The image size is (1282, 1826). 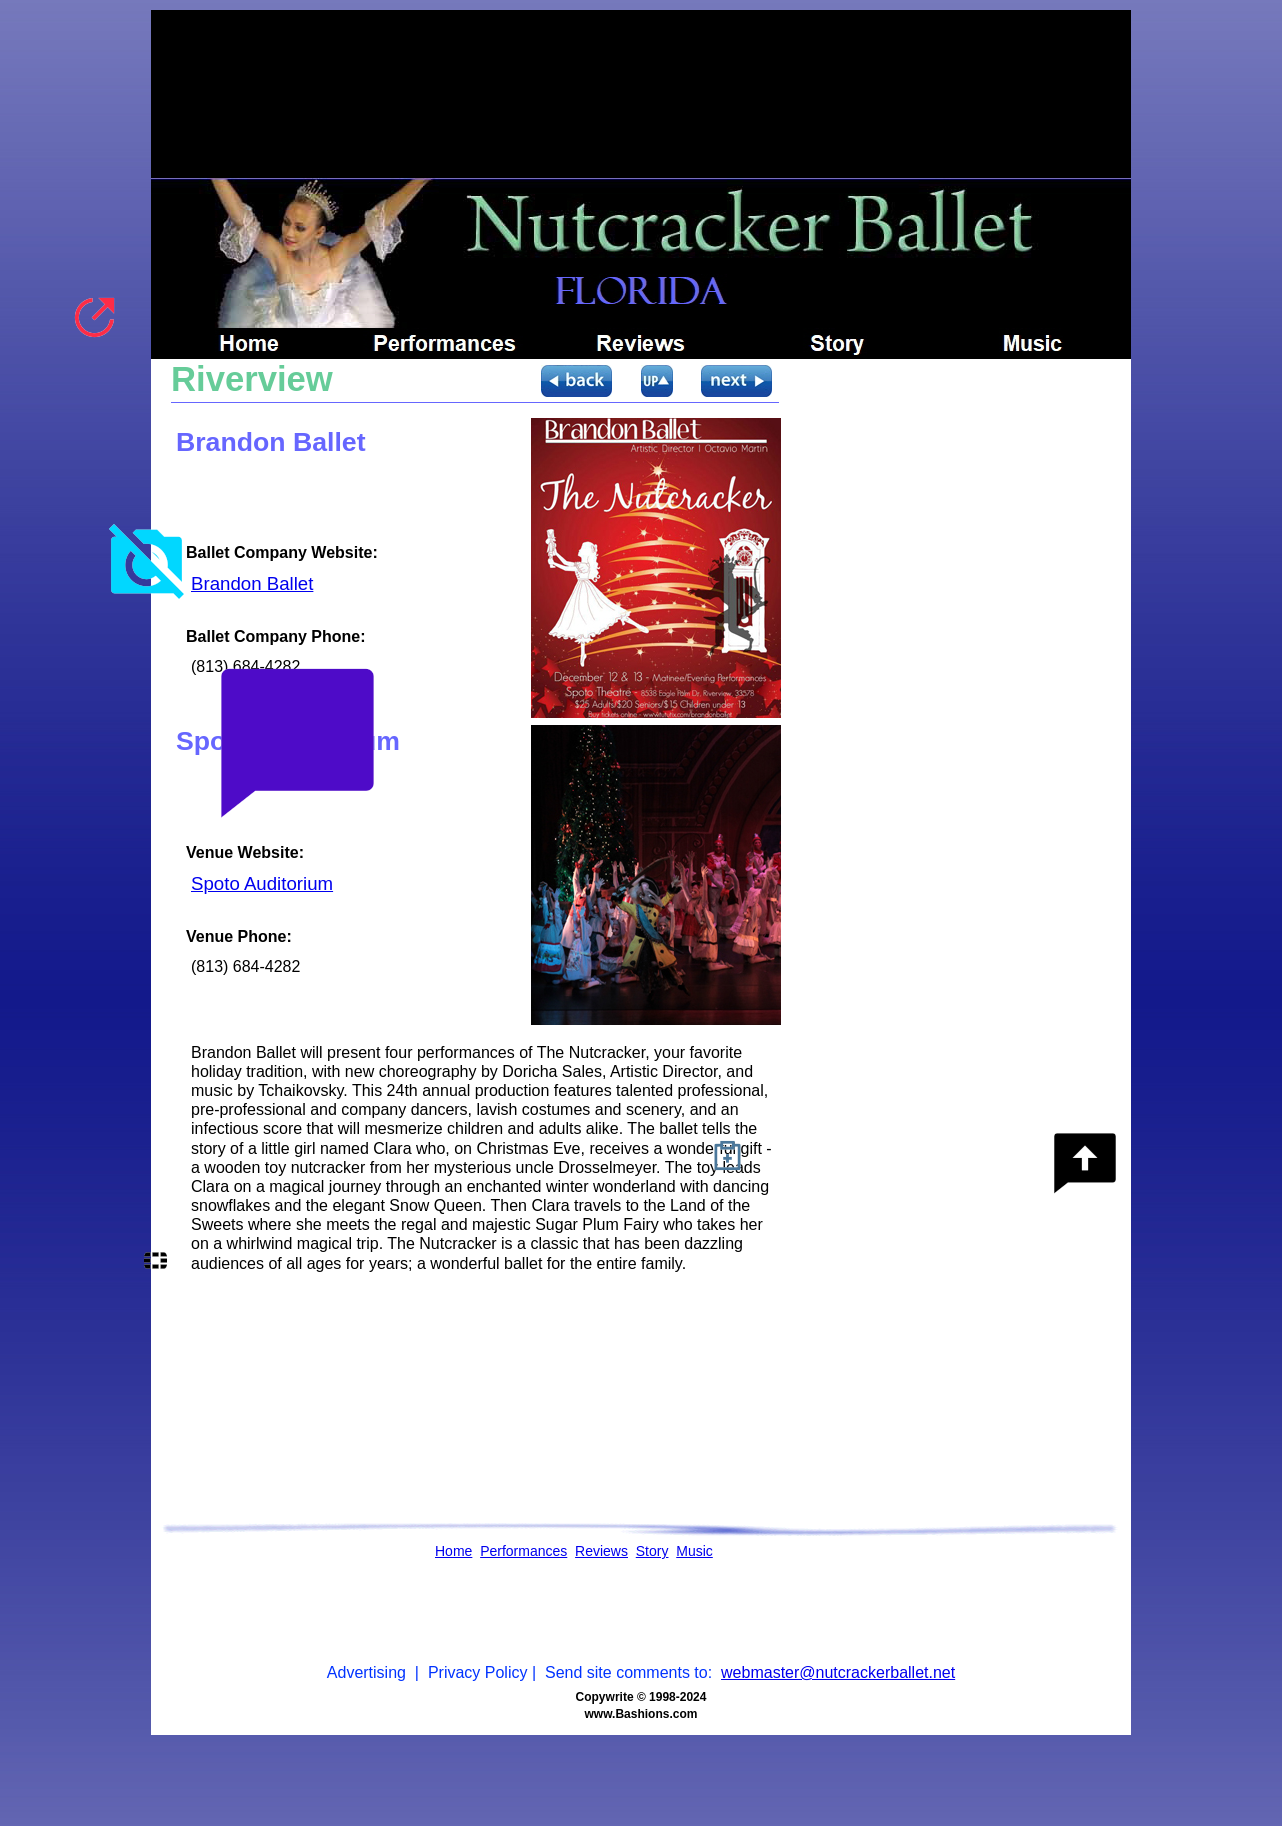 What do you see at coordinates (94, 317) in the screenshot?
I see `share this content` at bounding box center [94, 317].